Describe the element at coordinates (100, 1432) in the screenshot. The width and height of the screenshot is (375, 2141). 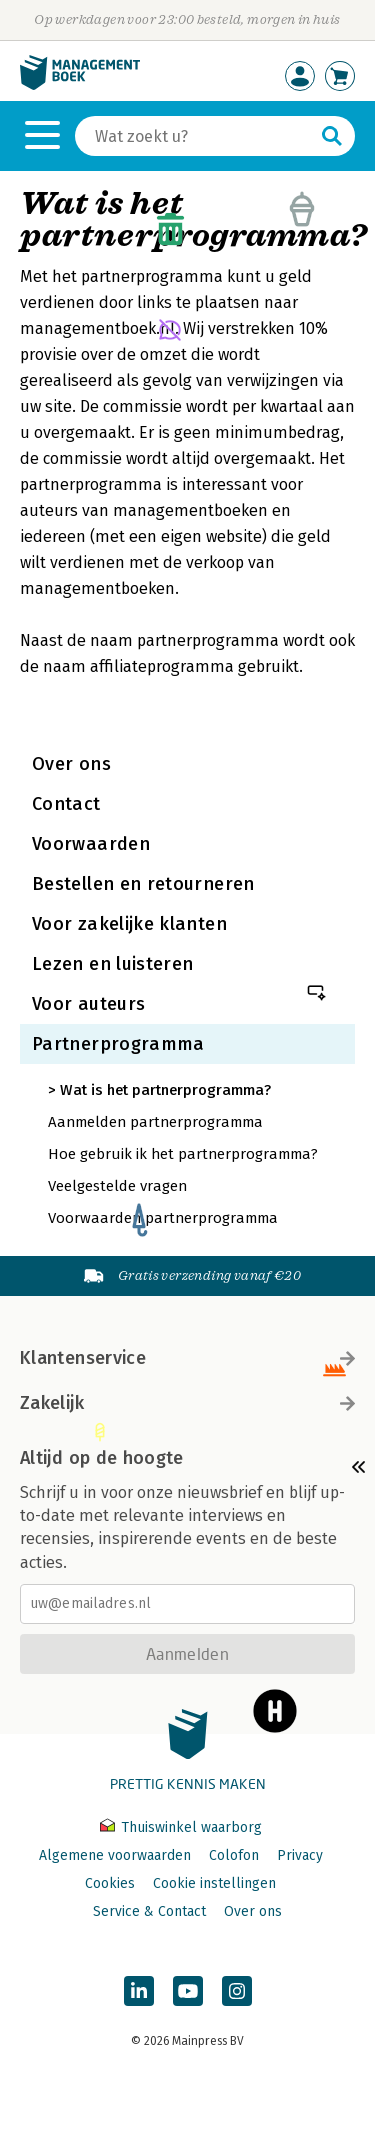
I see `browse desserts or frozen treats` at that location.